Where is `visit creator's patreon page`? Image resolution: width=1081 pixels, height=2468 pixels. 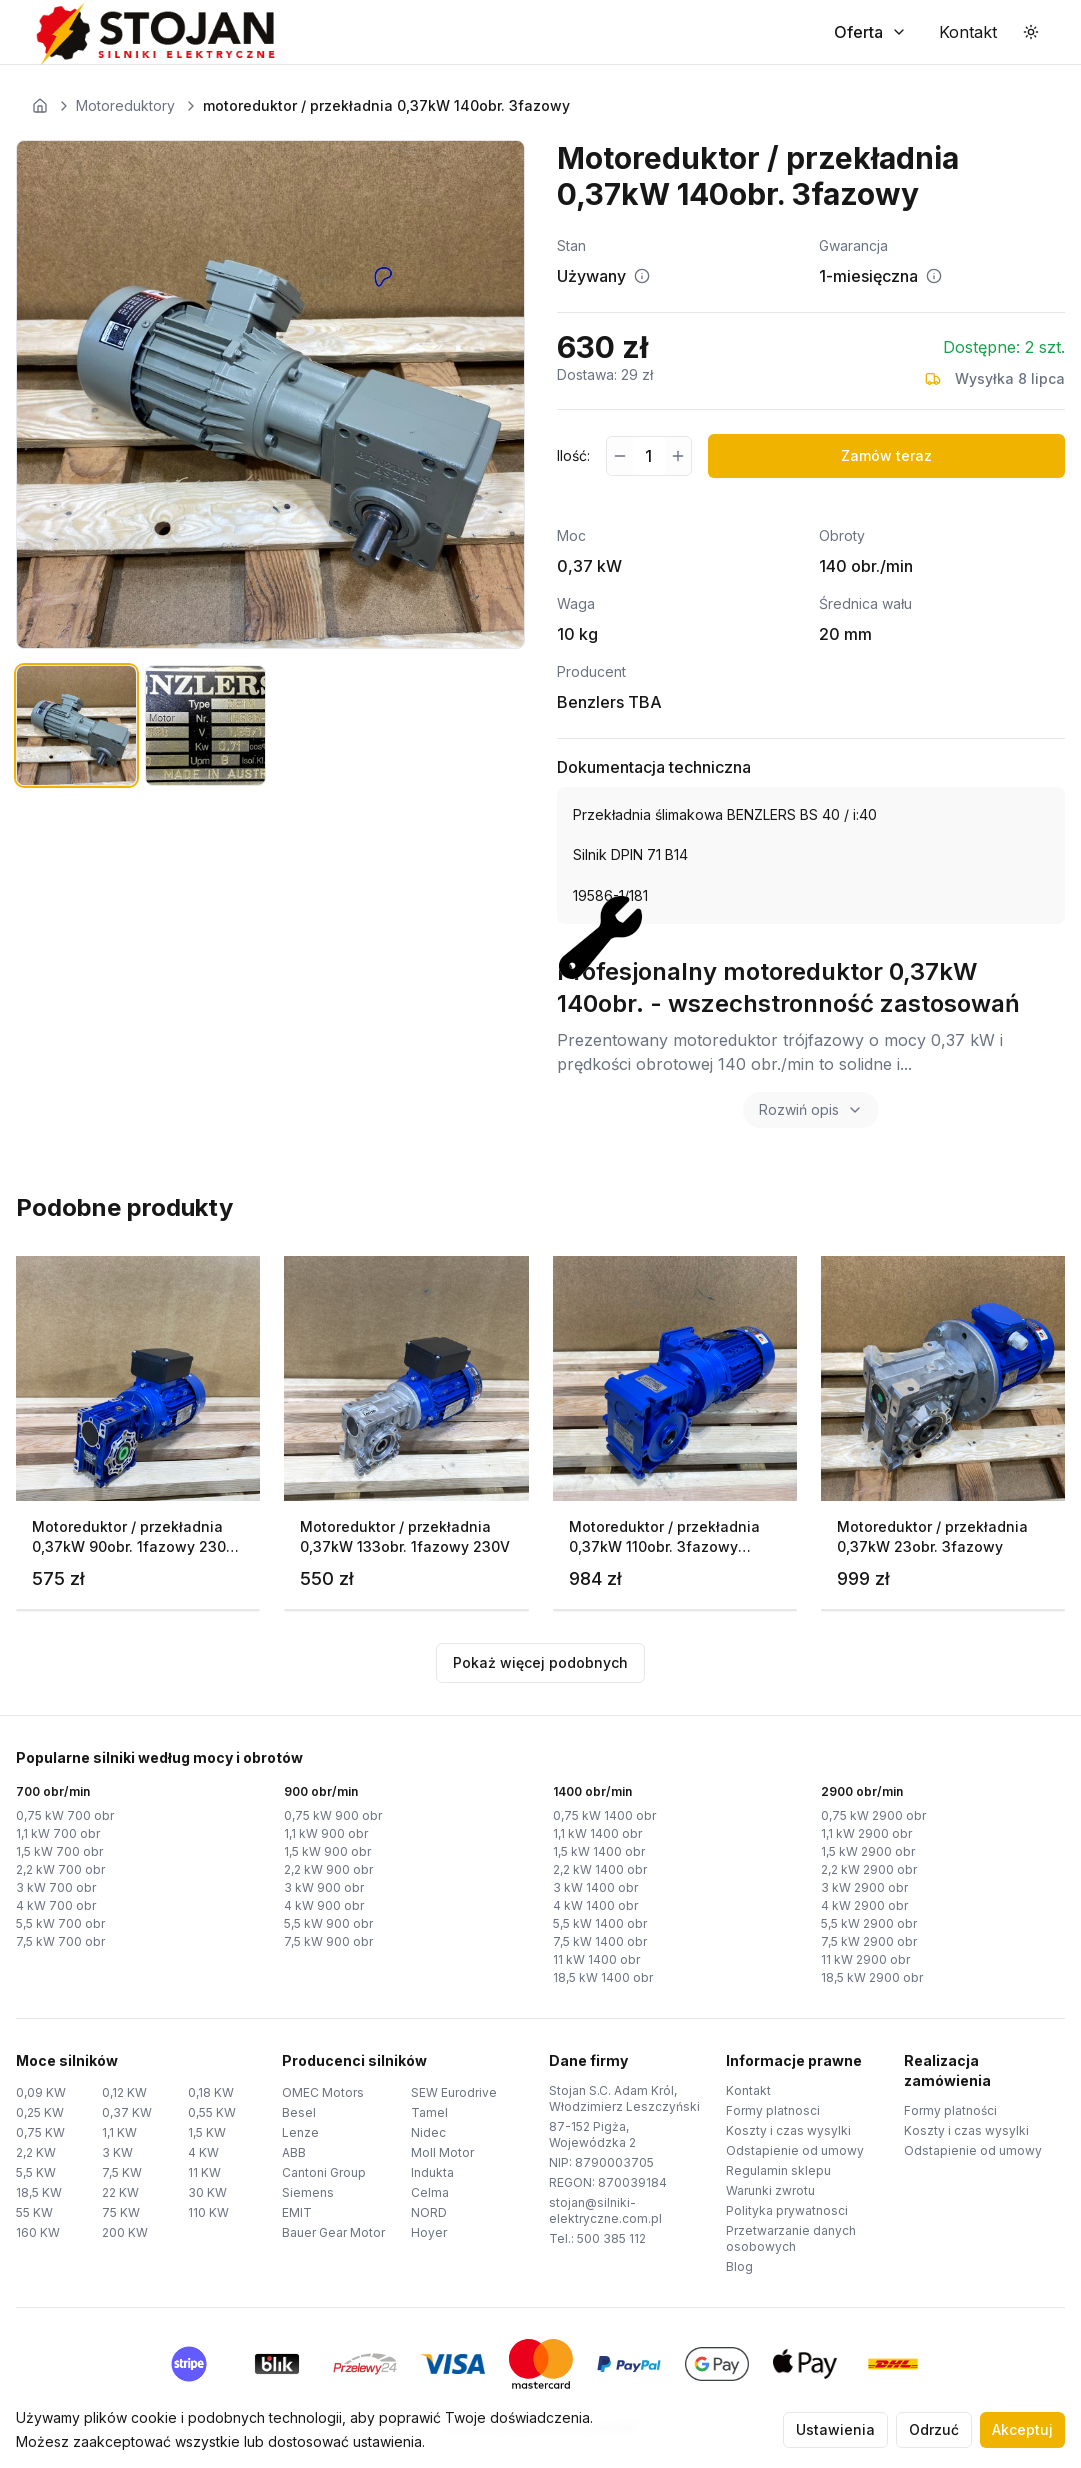 visit creator's patreon page is located at coordinates (382, 276).